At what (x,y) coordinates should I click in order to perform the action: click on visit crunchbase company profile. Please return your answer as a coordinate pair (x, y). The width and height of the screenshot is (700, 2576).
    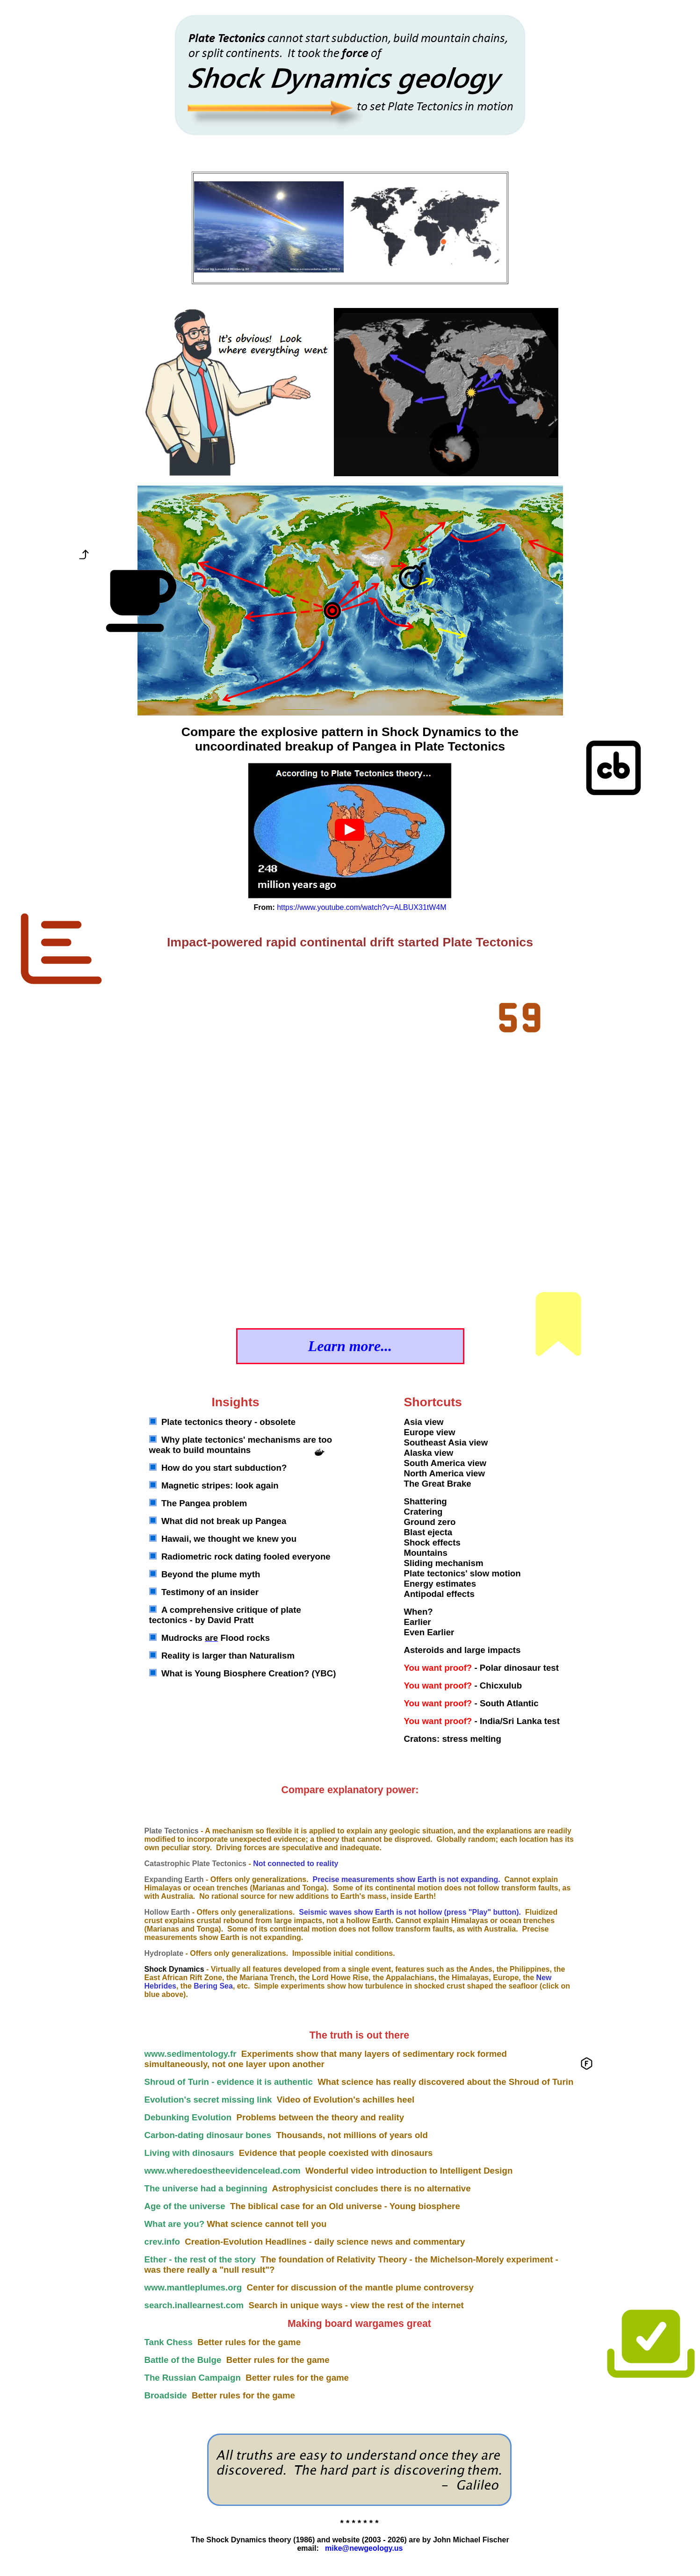
    Looking at the image, I should click on (613, 768).